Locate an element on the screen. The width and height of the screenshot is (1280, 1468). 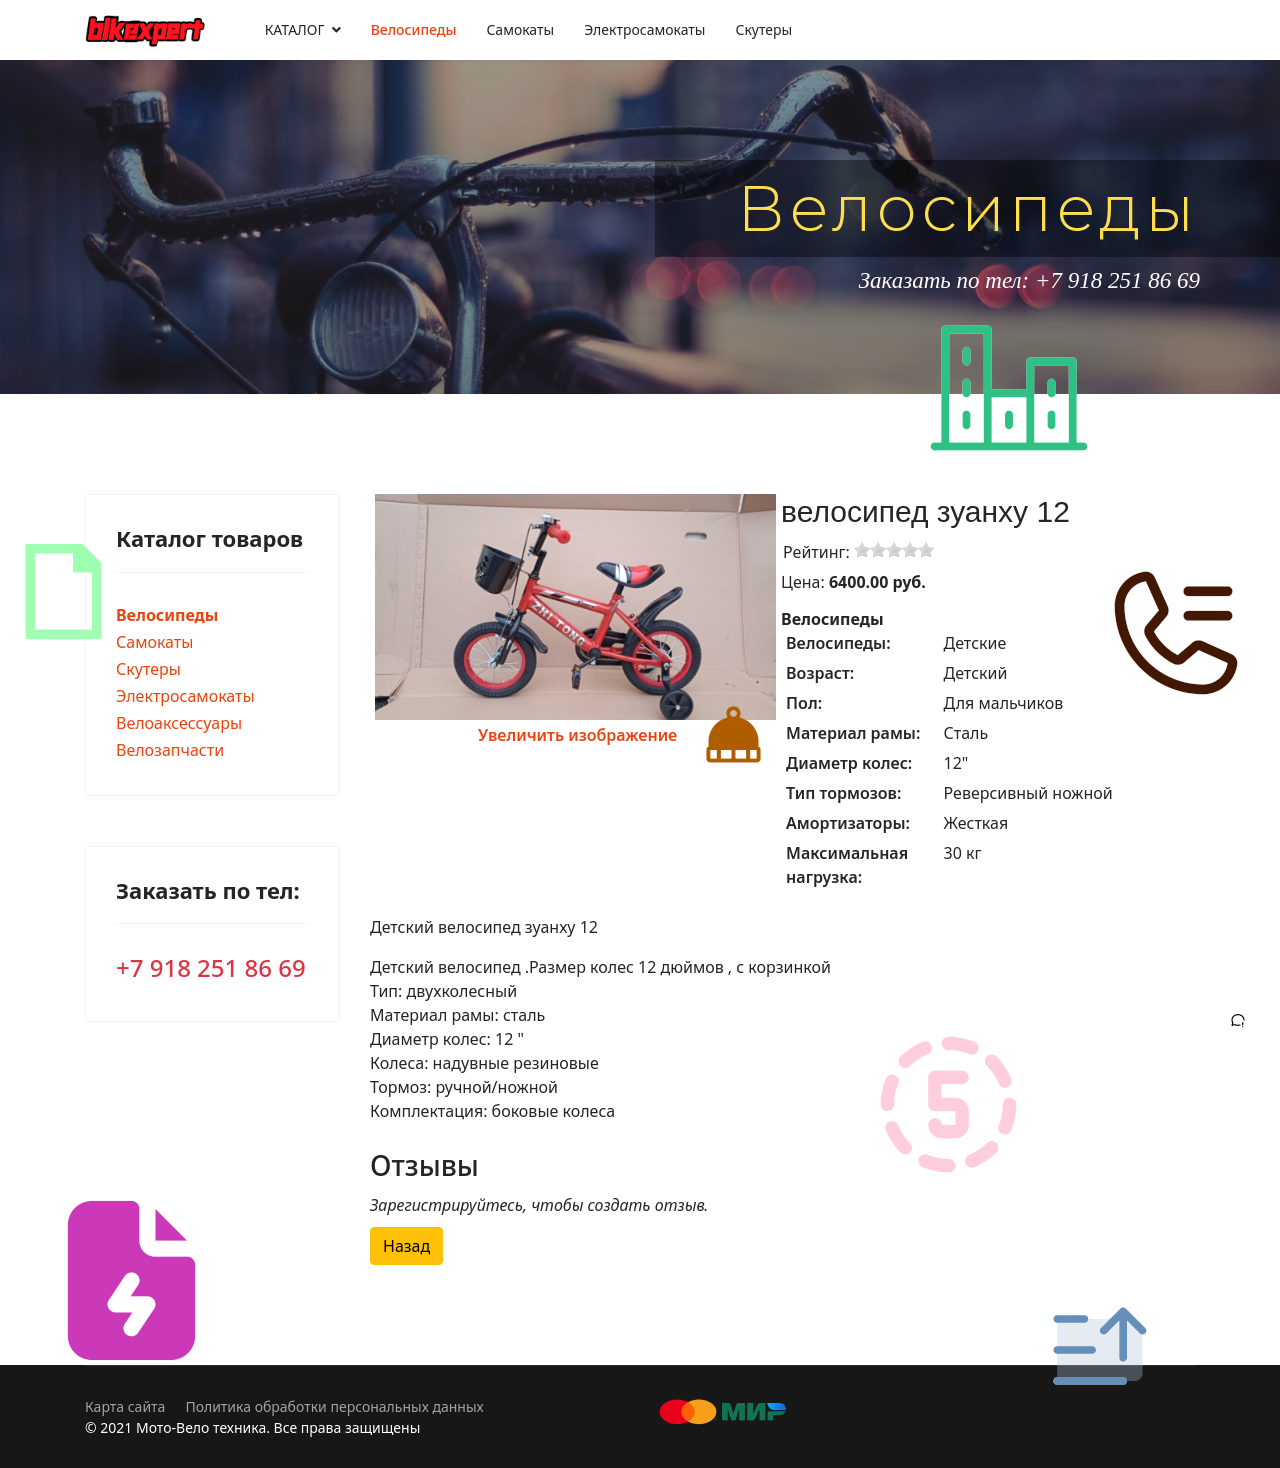
step 5 of a multi-step process is located at coordinates (948, 1104).